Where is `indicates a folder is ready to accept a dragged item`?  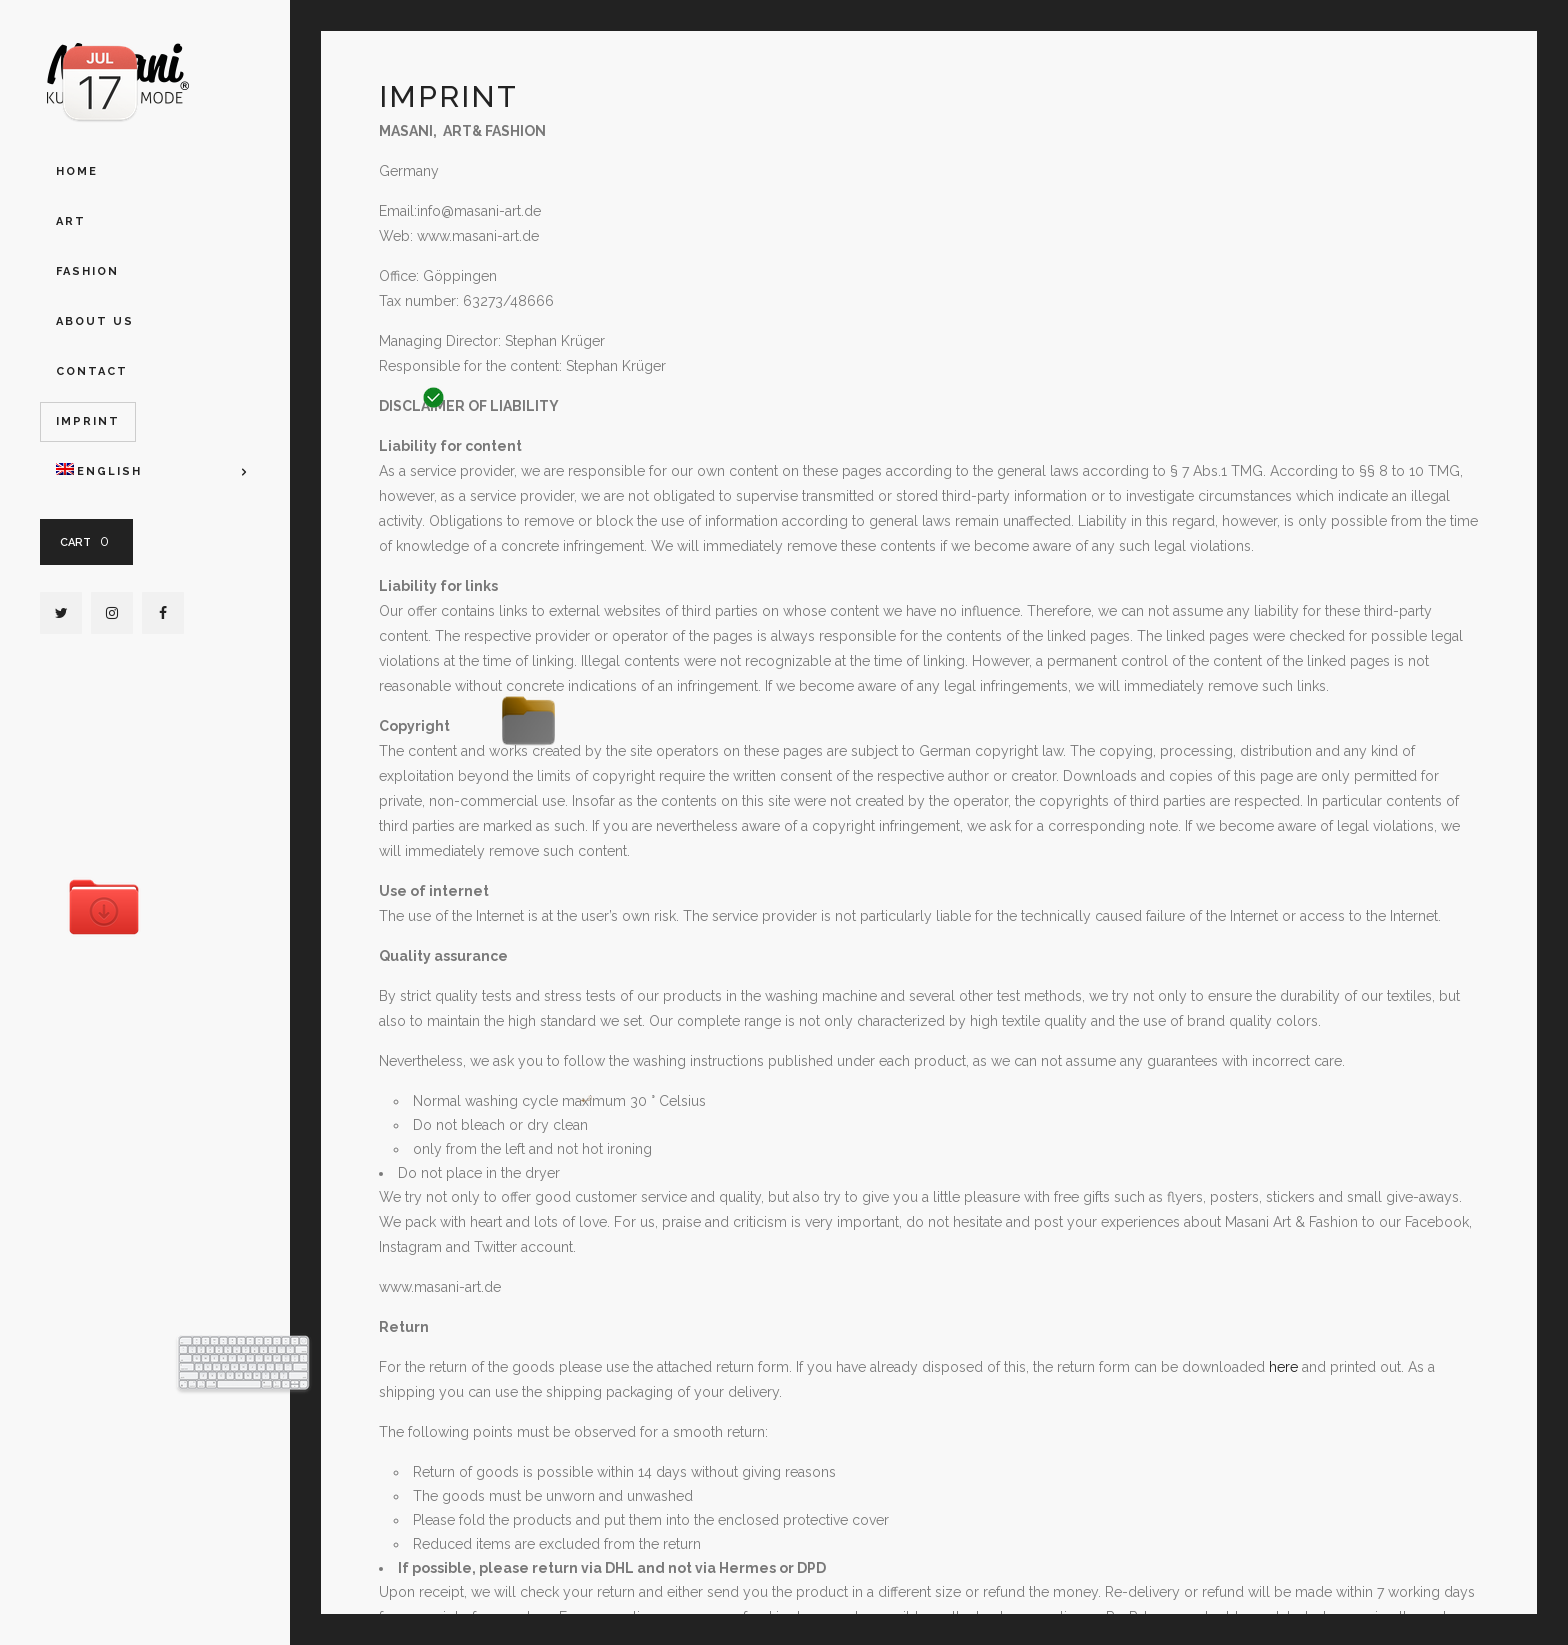
indicates a folder is ready to accept a dragged item is located at coordinates (528, 720).